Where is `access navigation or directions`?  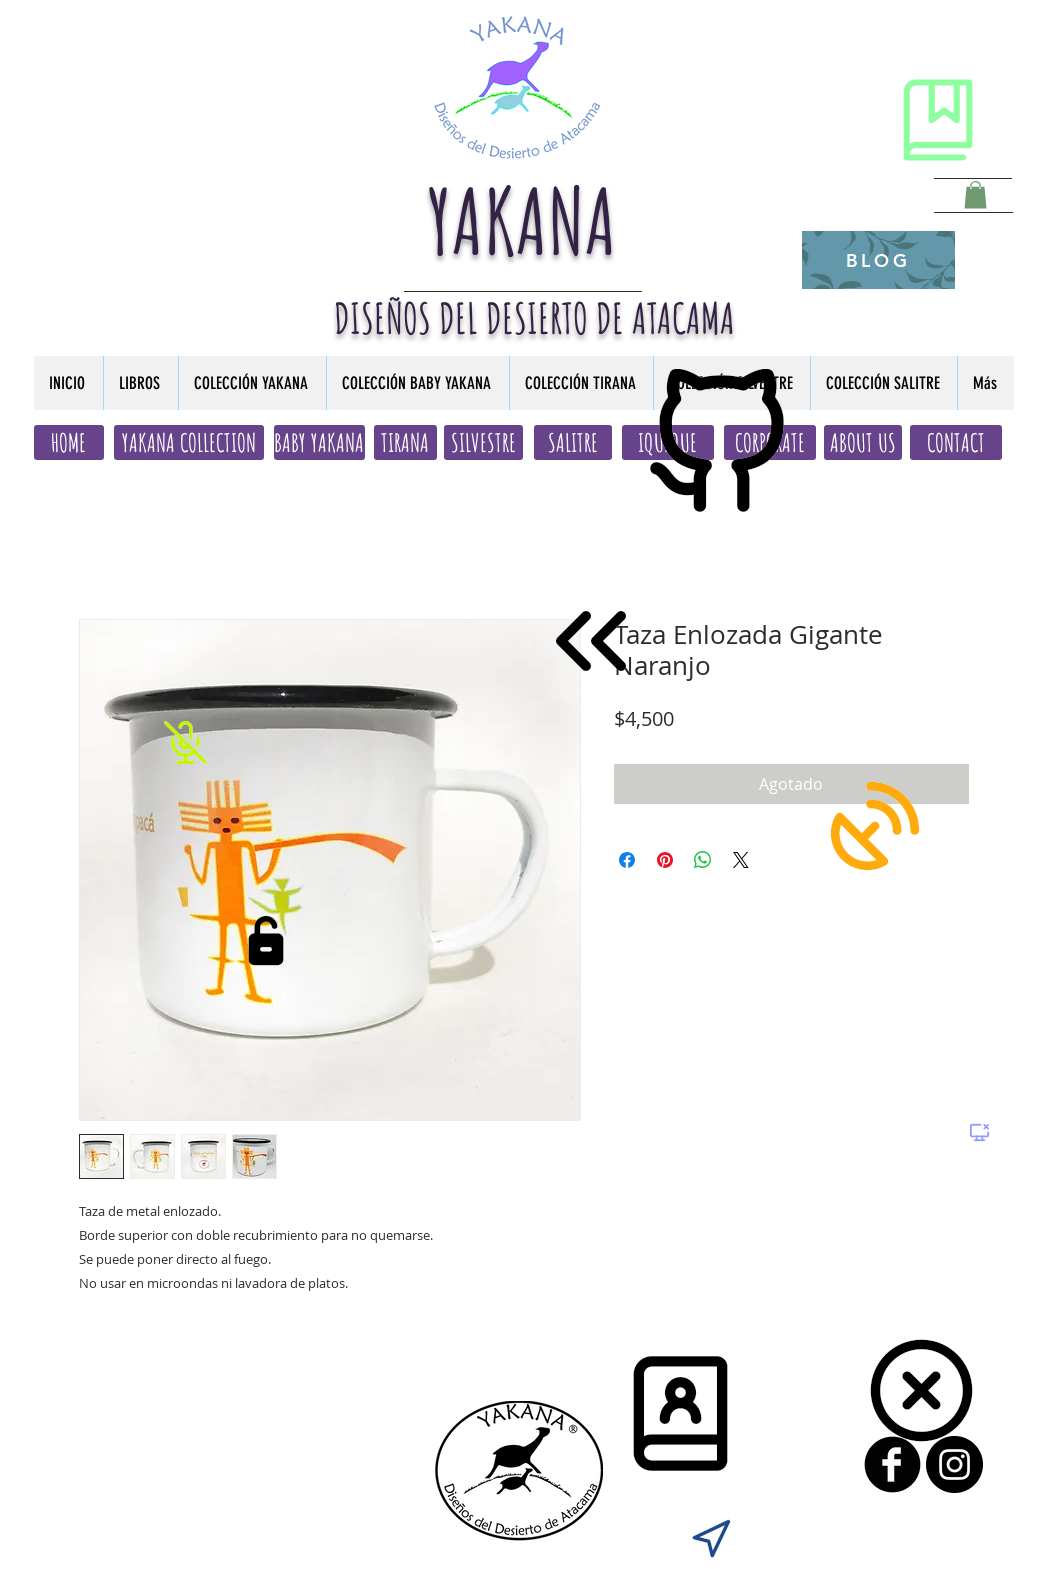 access navigation or directions is located at coordinates (710, 1539).